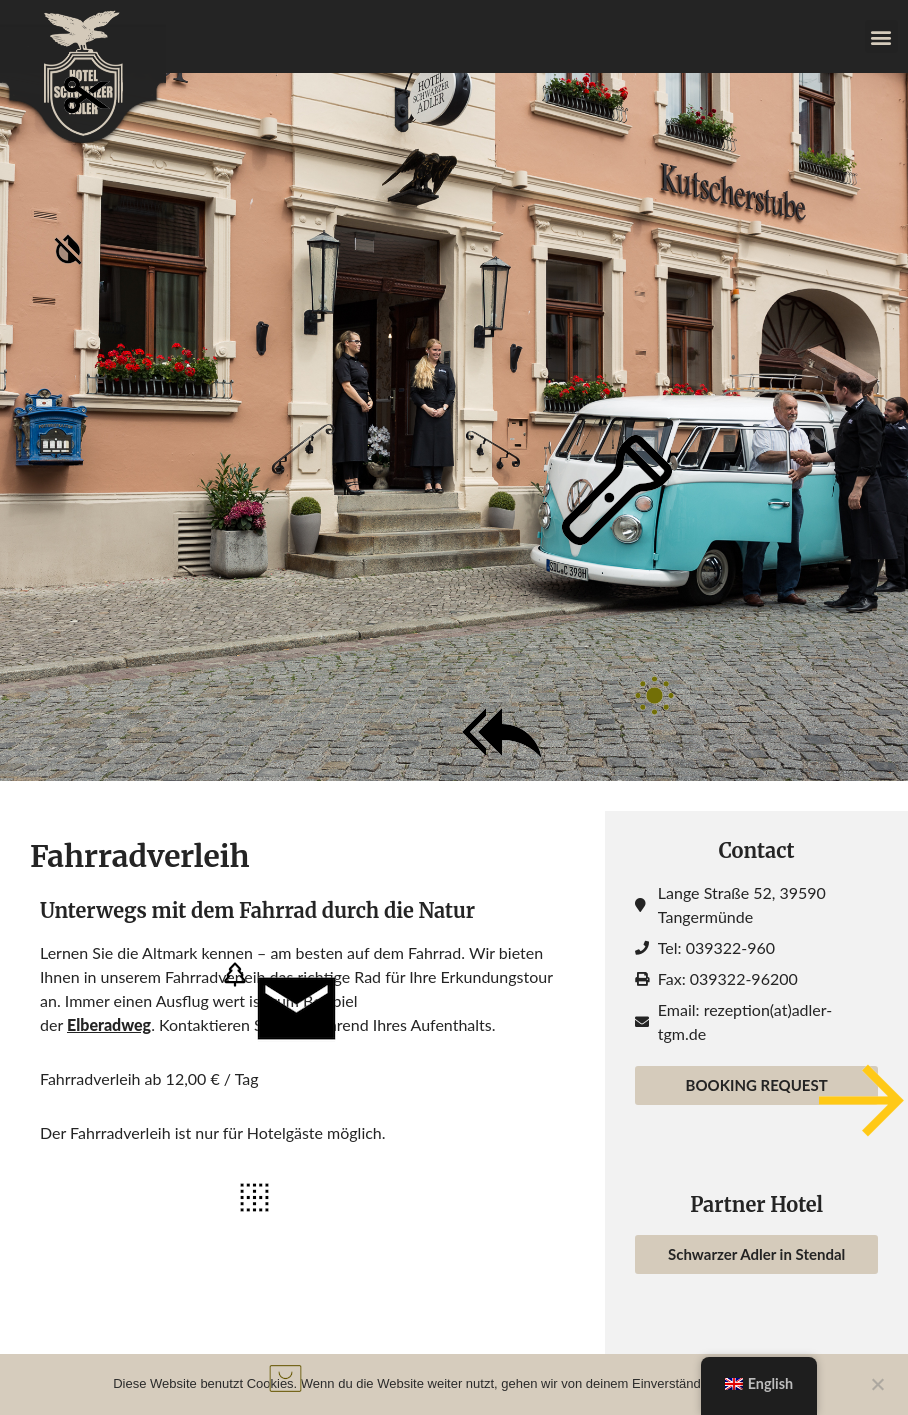 The image size is (908, 1415). What do you see at coordinates (285, 1378) in the screenshot?
I see `view your shopping bag` at bounding box center [285, 1378].